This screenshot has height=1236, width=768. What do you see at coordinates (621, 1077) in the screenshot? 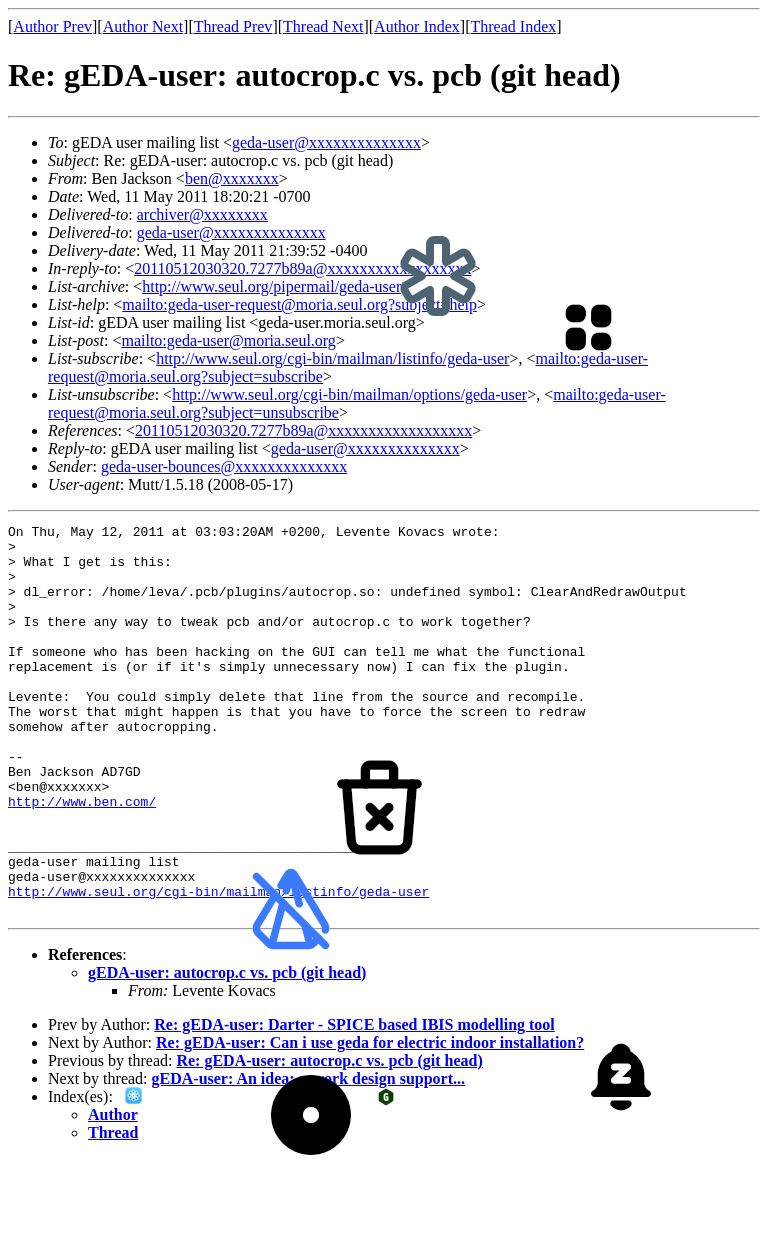
I see `mute notifications or enable do not disturb mode` at bounding box center [621, 1077].